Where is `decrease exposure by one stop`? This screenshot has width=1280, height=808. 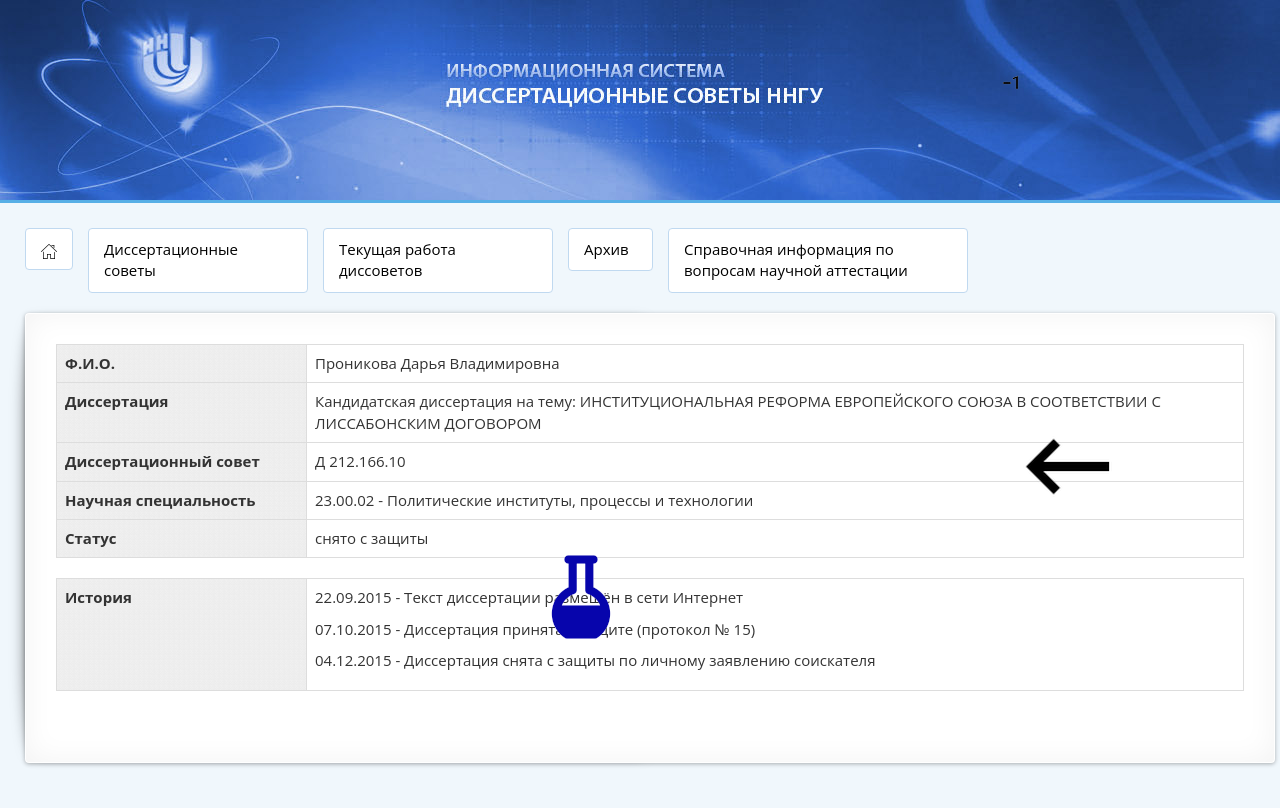
decrease exposure by one stop is located at coordinates (1011, 83).